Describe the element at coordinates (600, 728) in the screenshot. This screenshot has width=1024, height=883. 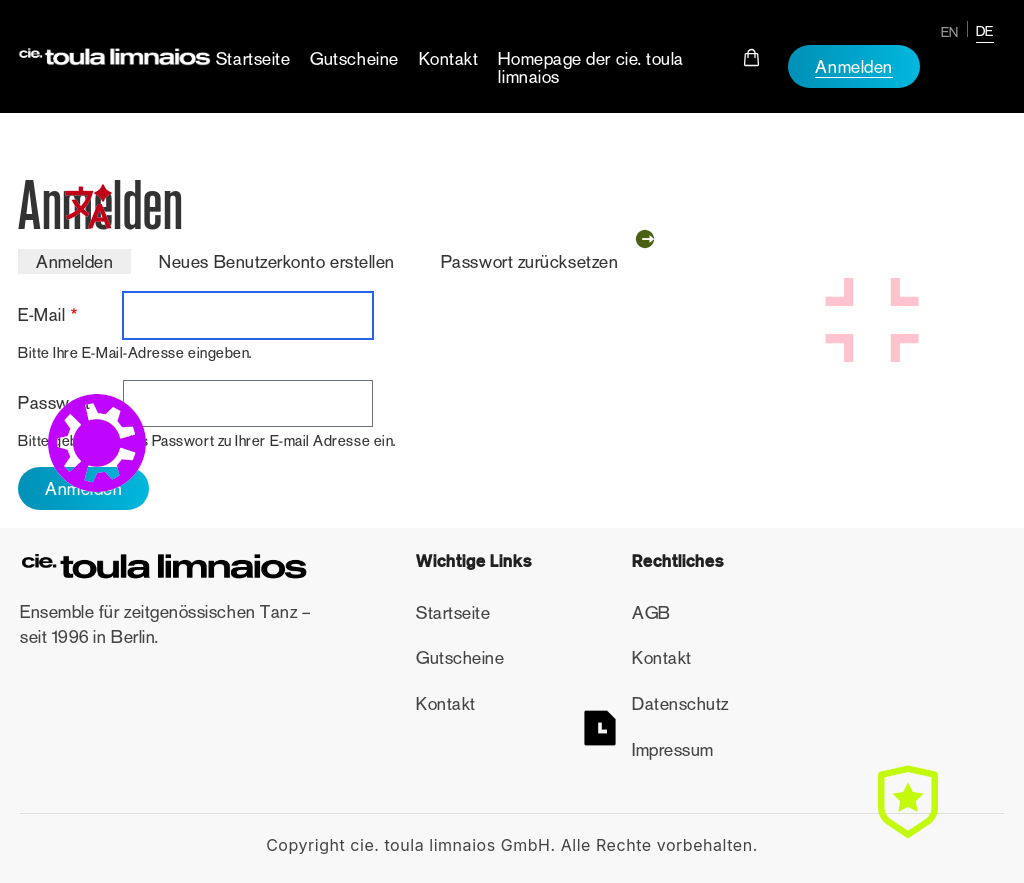
I see `view file version history` at that location.